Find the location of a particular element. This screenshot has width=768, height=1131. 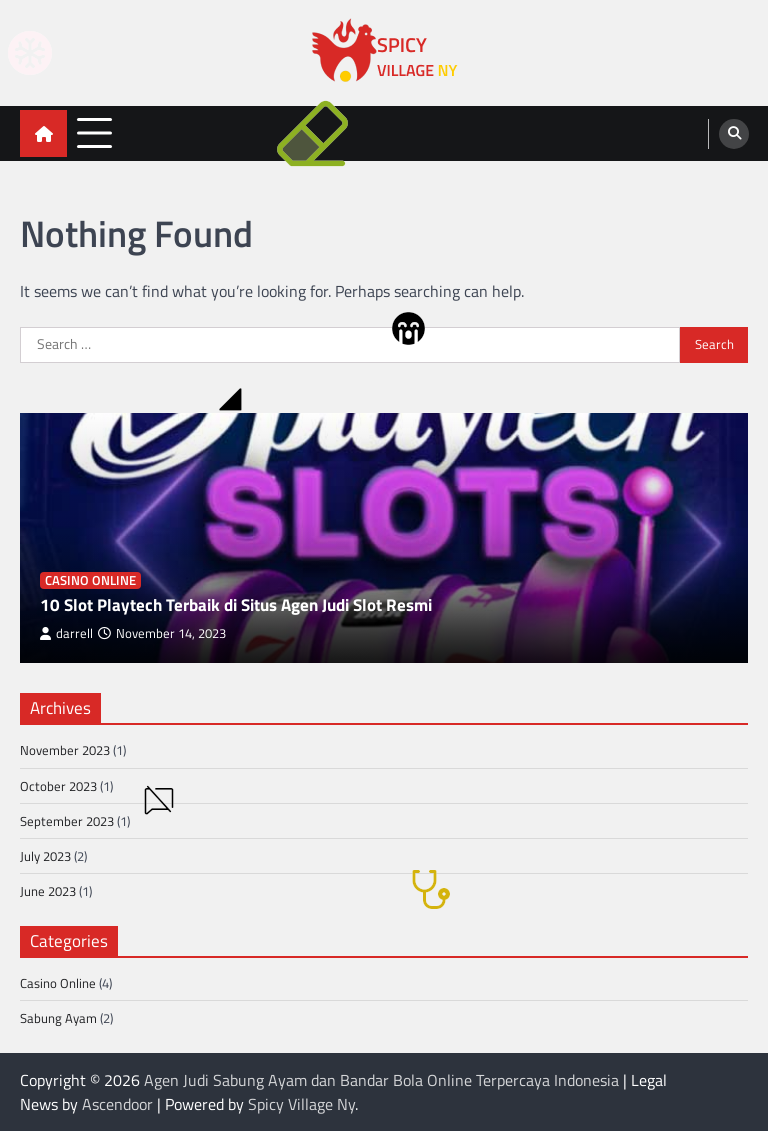

toggle cooling or air conditioning mode is located at coordinates (30, 53).